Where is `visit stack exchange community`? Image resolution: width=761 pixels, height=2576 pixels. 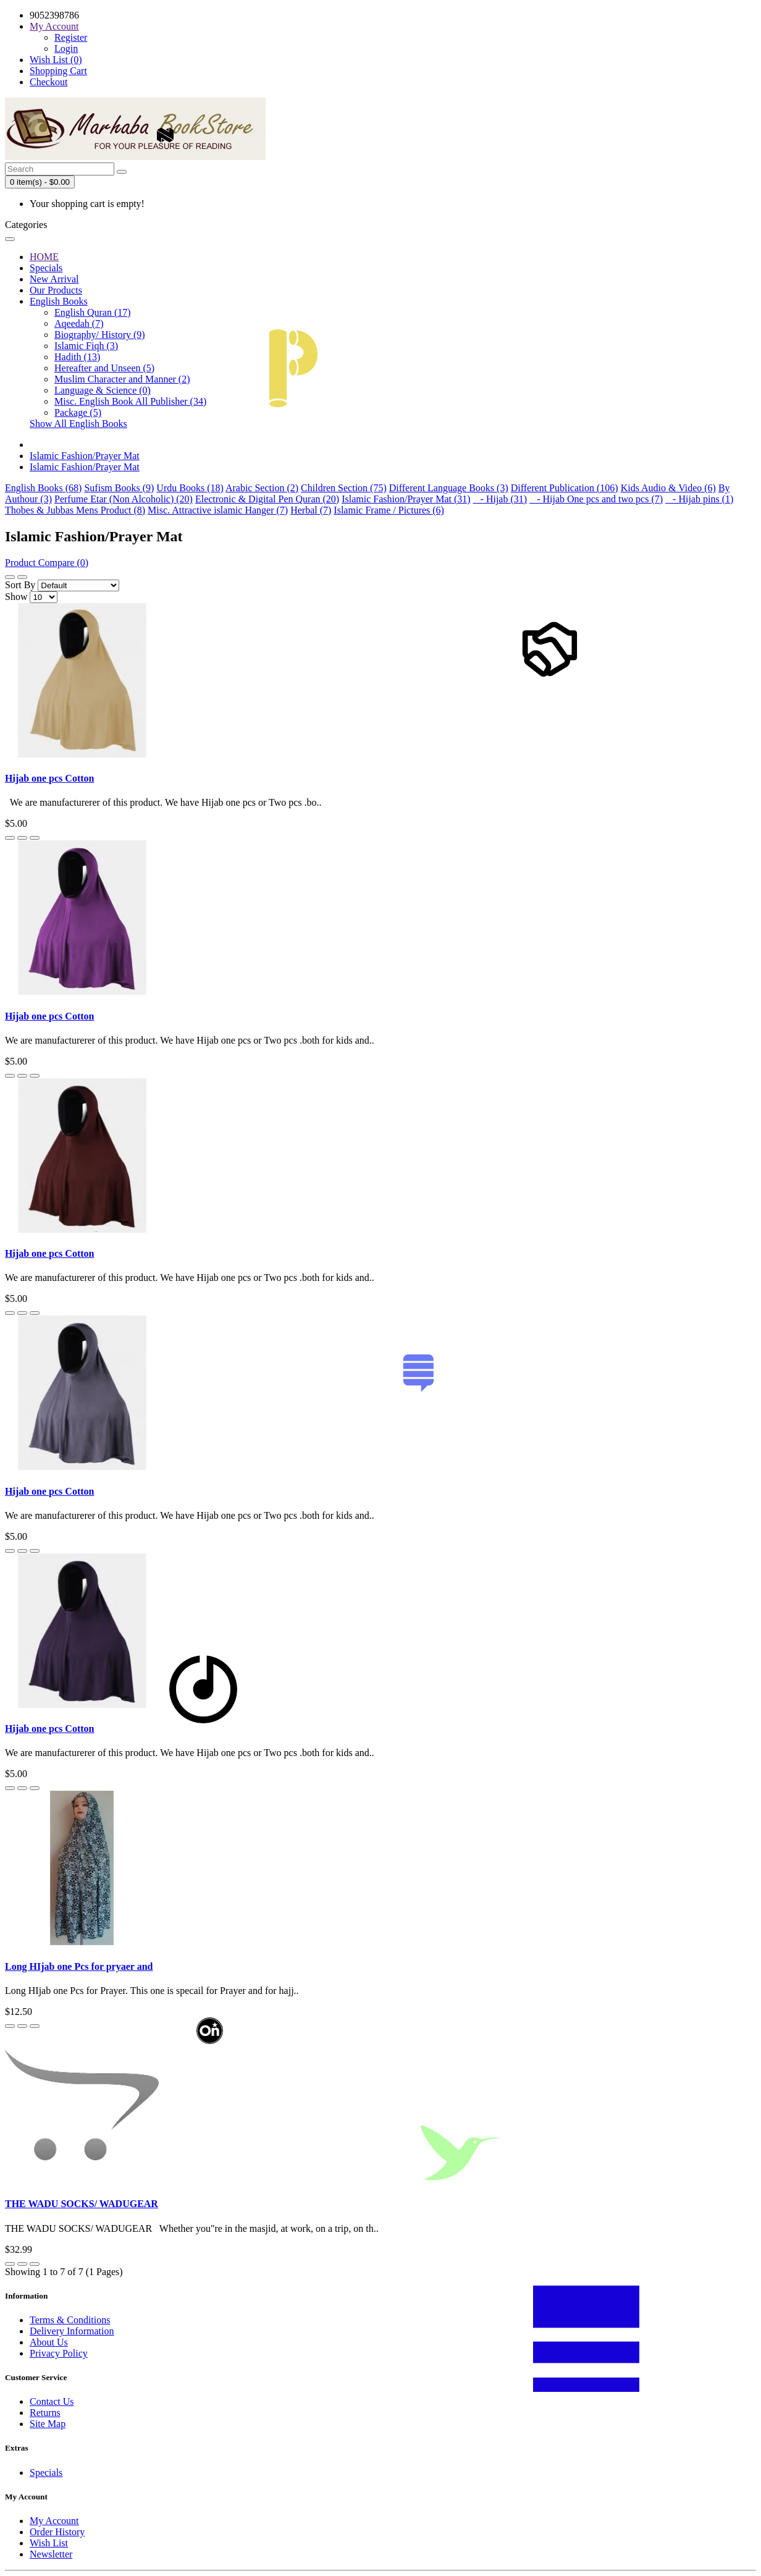
visit stack exchange community is located at coordinates (418, 1373).